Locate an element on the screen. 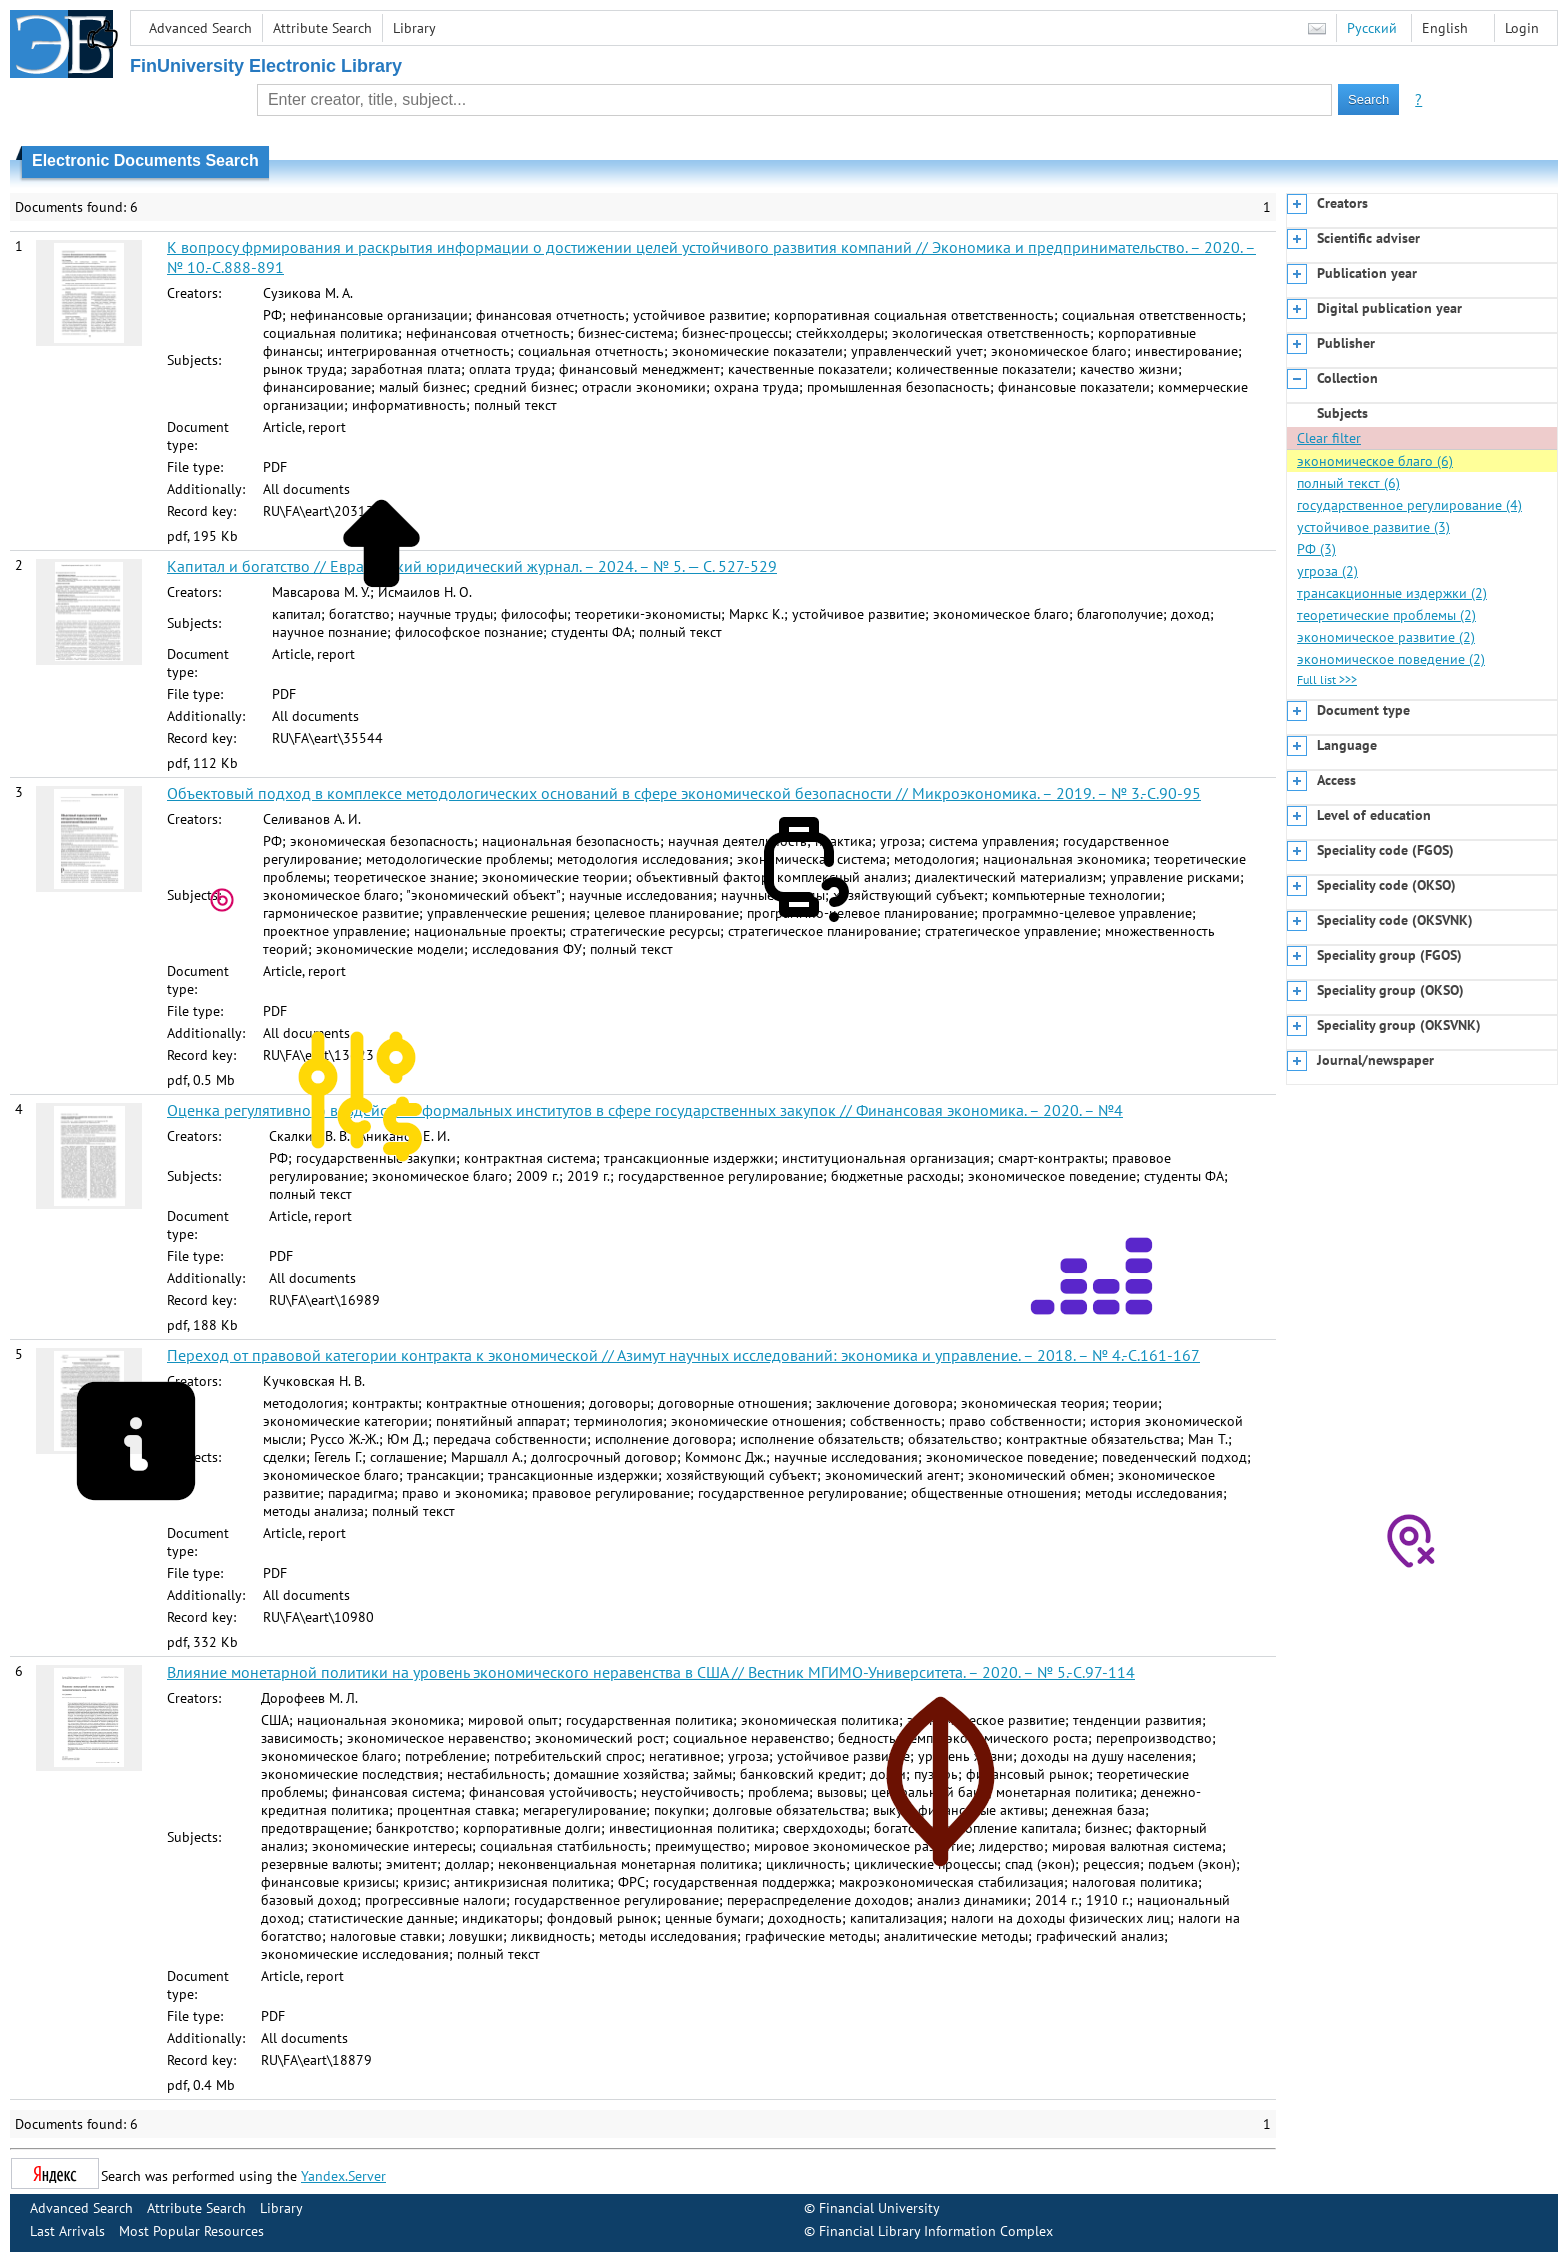 This screenshot has height=2252, width=1568. open Deezer music streaming app is located at coordinates (1090, 1279).